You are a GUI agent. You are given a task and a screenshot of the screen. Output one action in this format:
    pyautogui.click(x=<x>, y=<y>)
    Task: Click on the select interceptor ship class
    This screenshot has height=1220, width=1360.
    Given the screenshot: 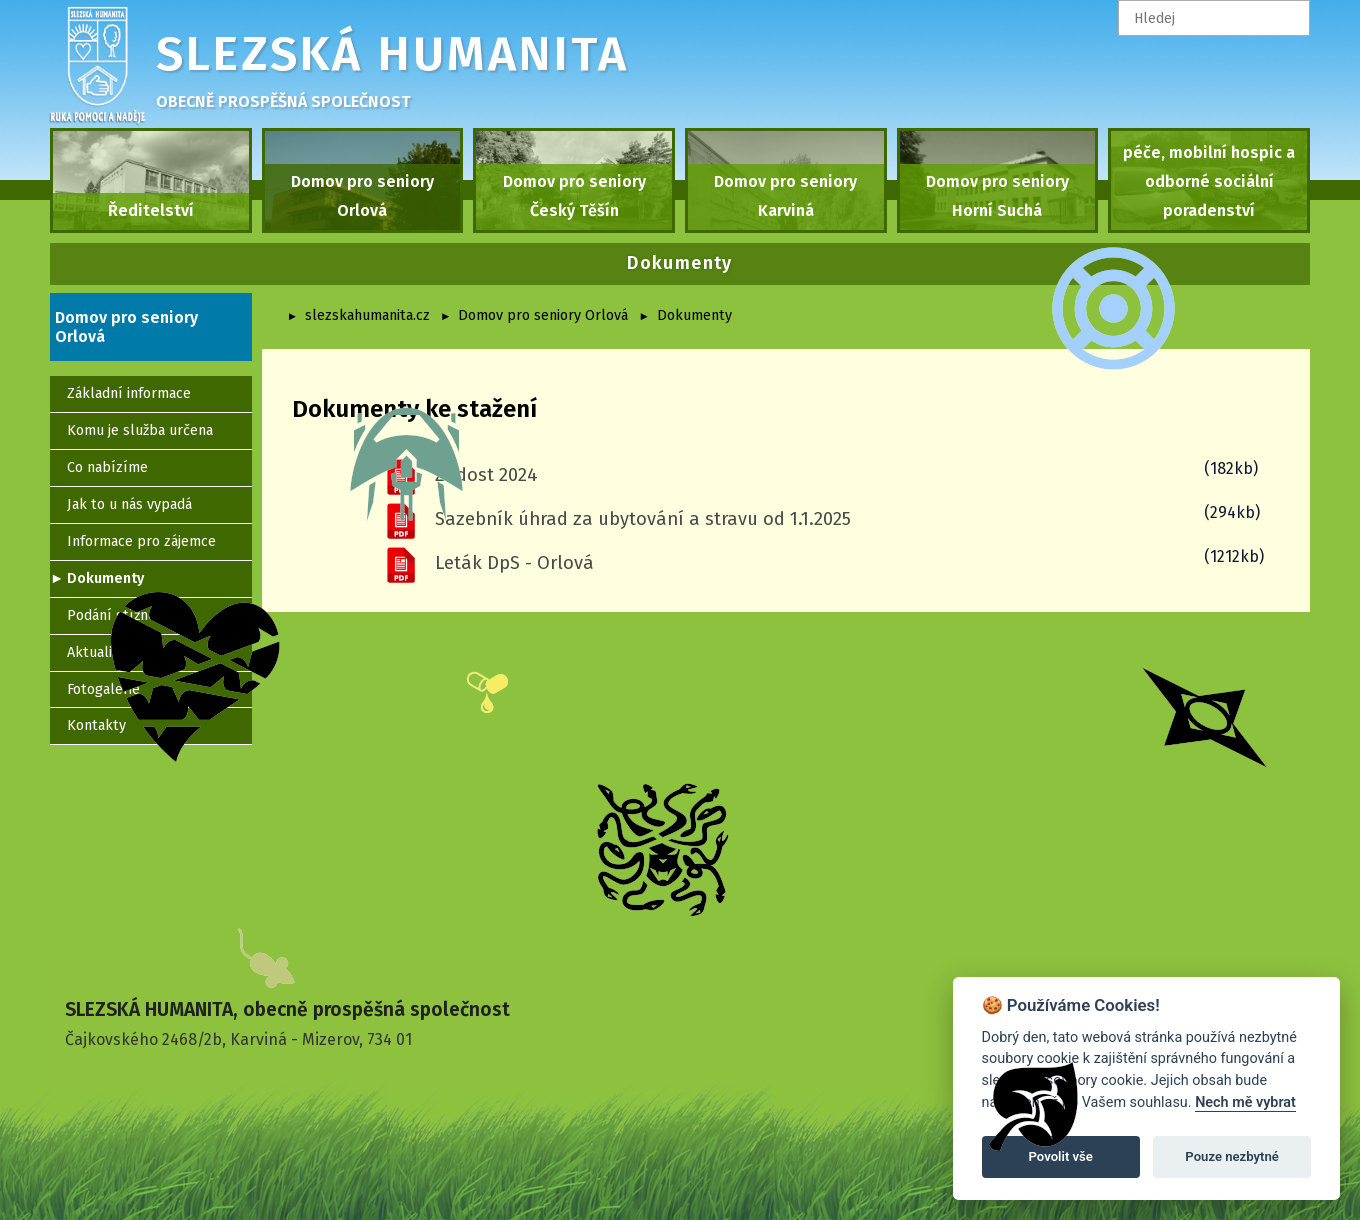 What is the action you would take?
    pyautogui.click(x=406, y=464)
    